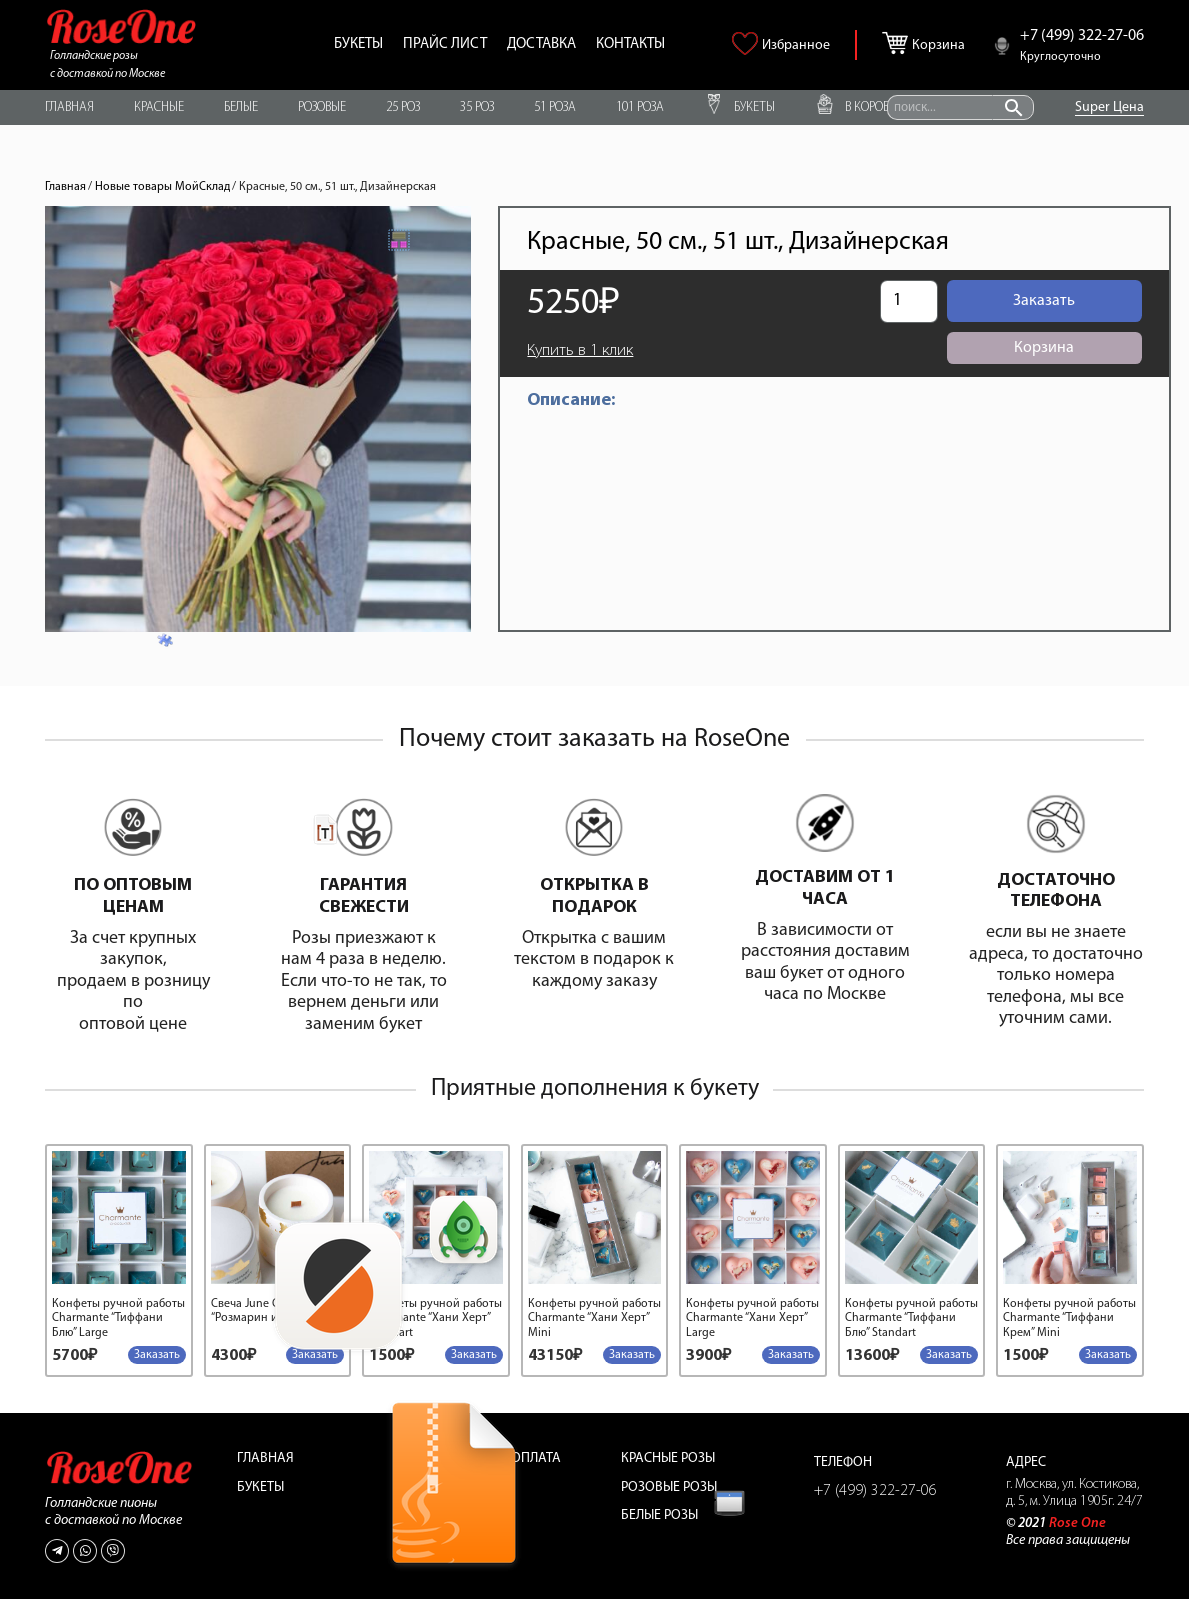 The height and width of the screenshot is (1599, 1189). I want to click on select all items in the current view, so click(399, 240).